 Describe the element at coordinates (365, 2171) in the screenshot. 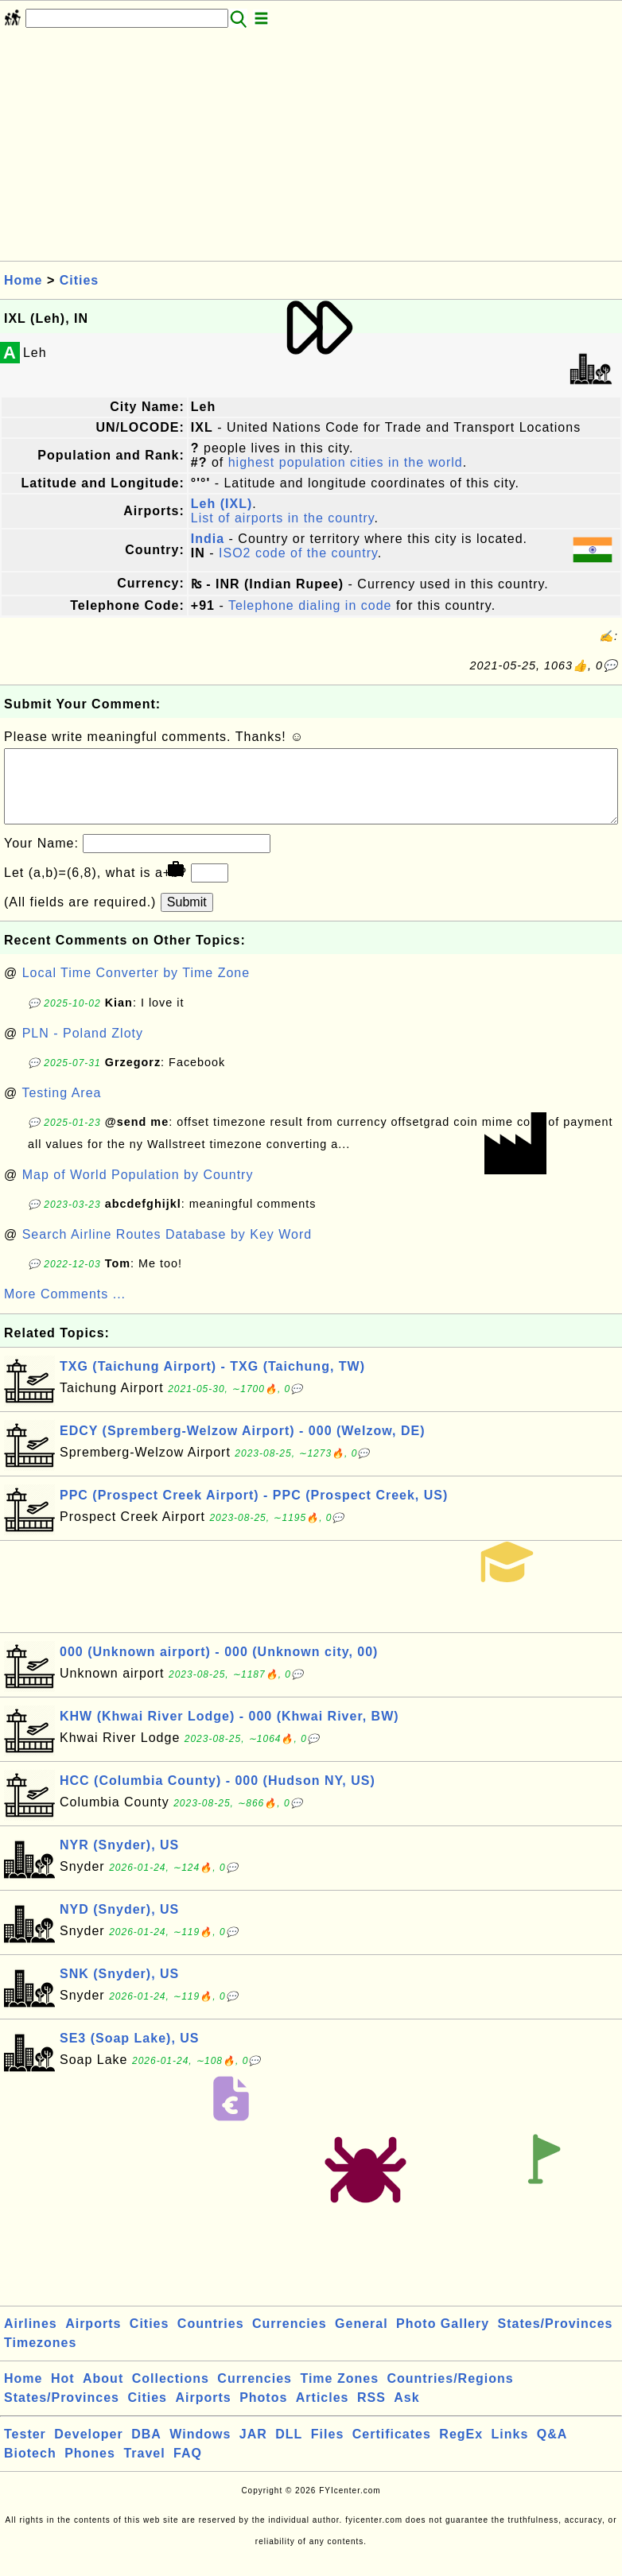

I see `indicates a bug or error in the system` at that location.